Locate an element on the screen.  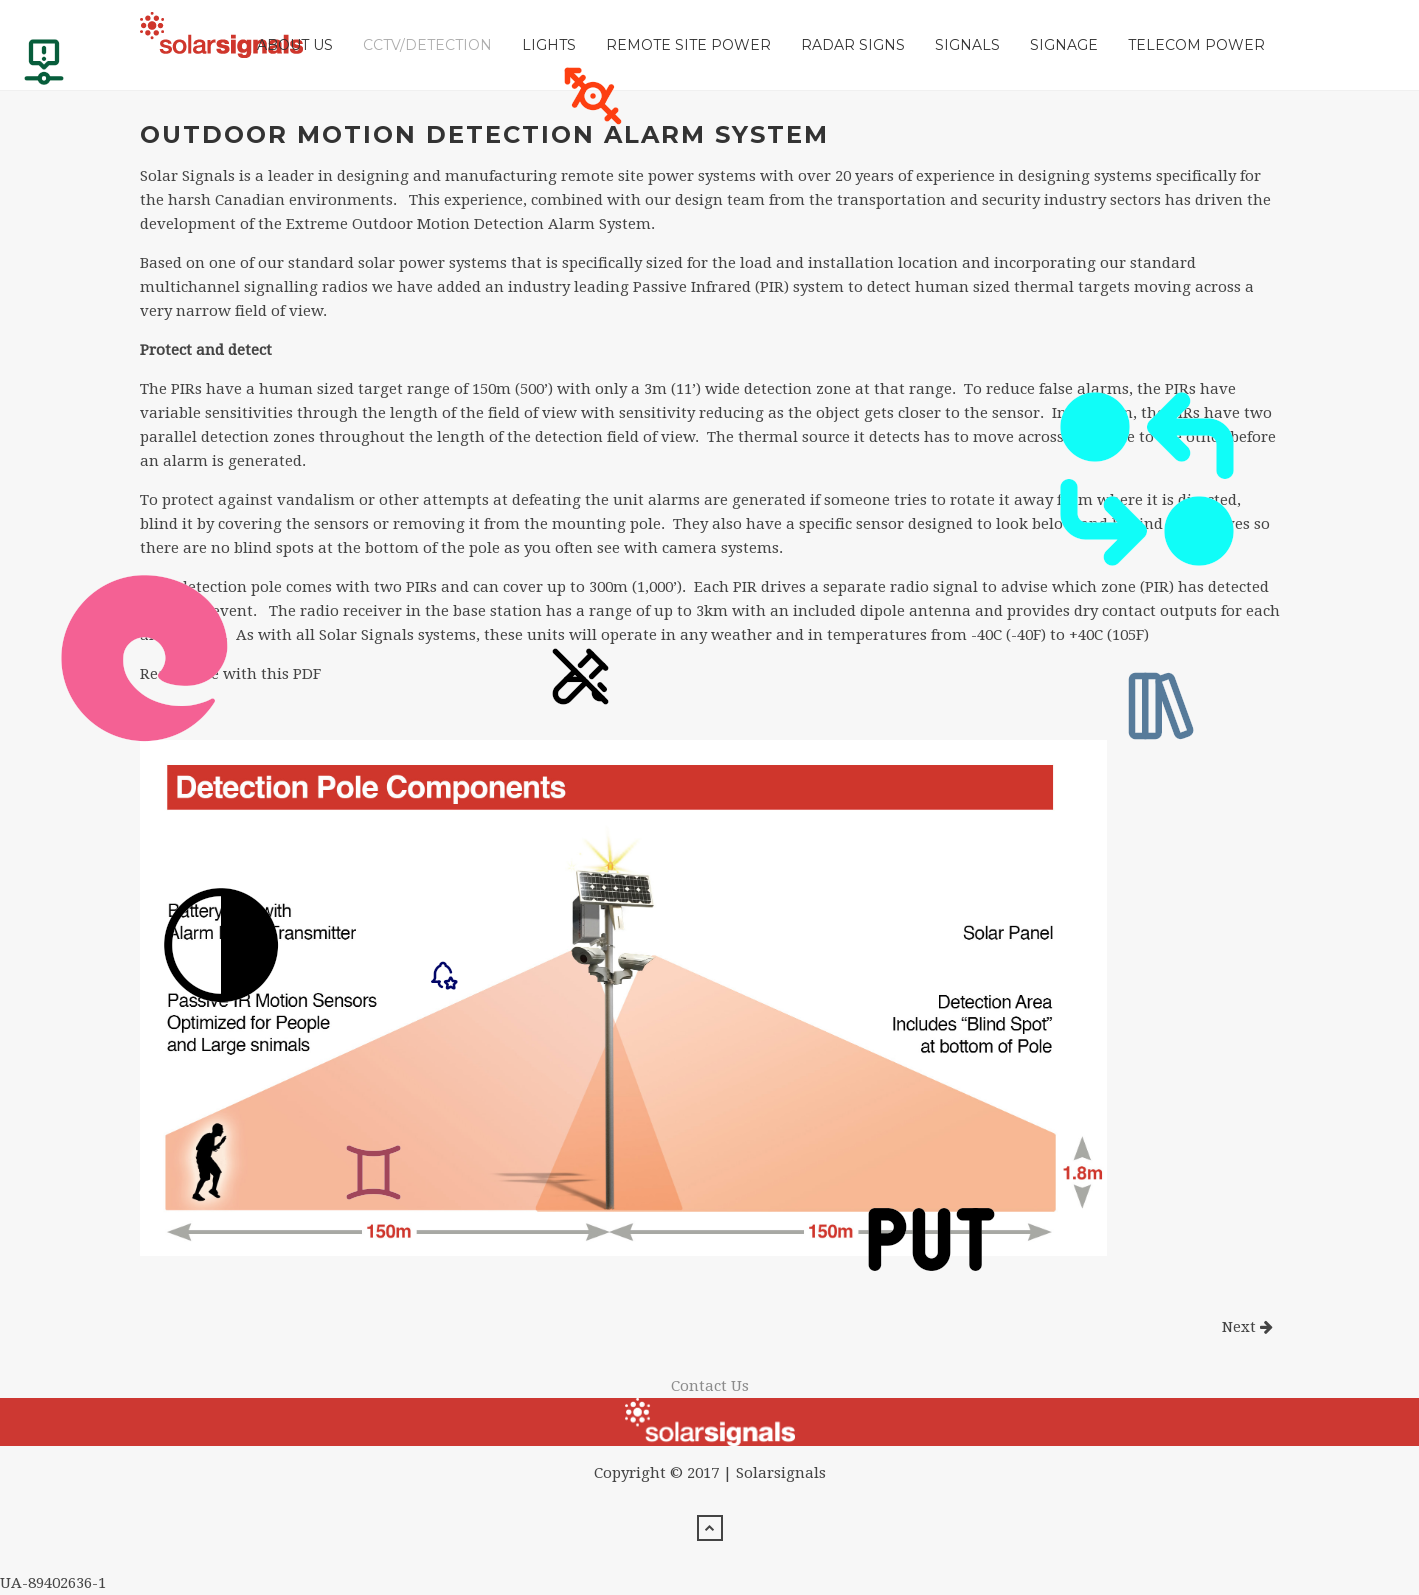
gemini zodiac sign symbol is located at coordinates (373, 1172).